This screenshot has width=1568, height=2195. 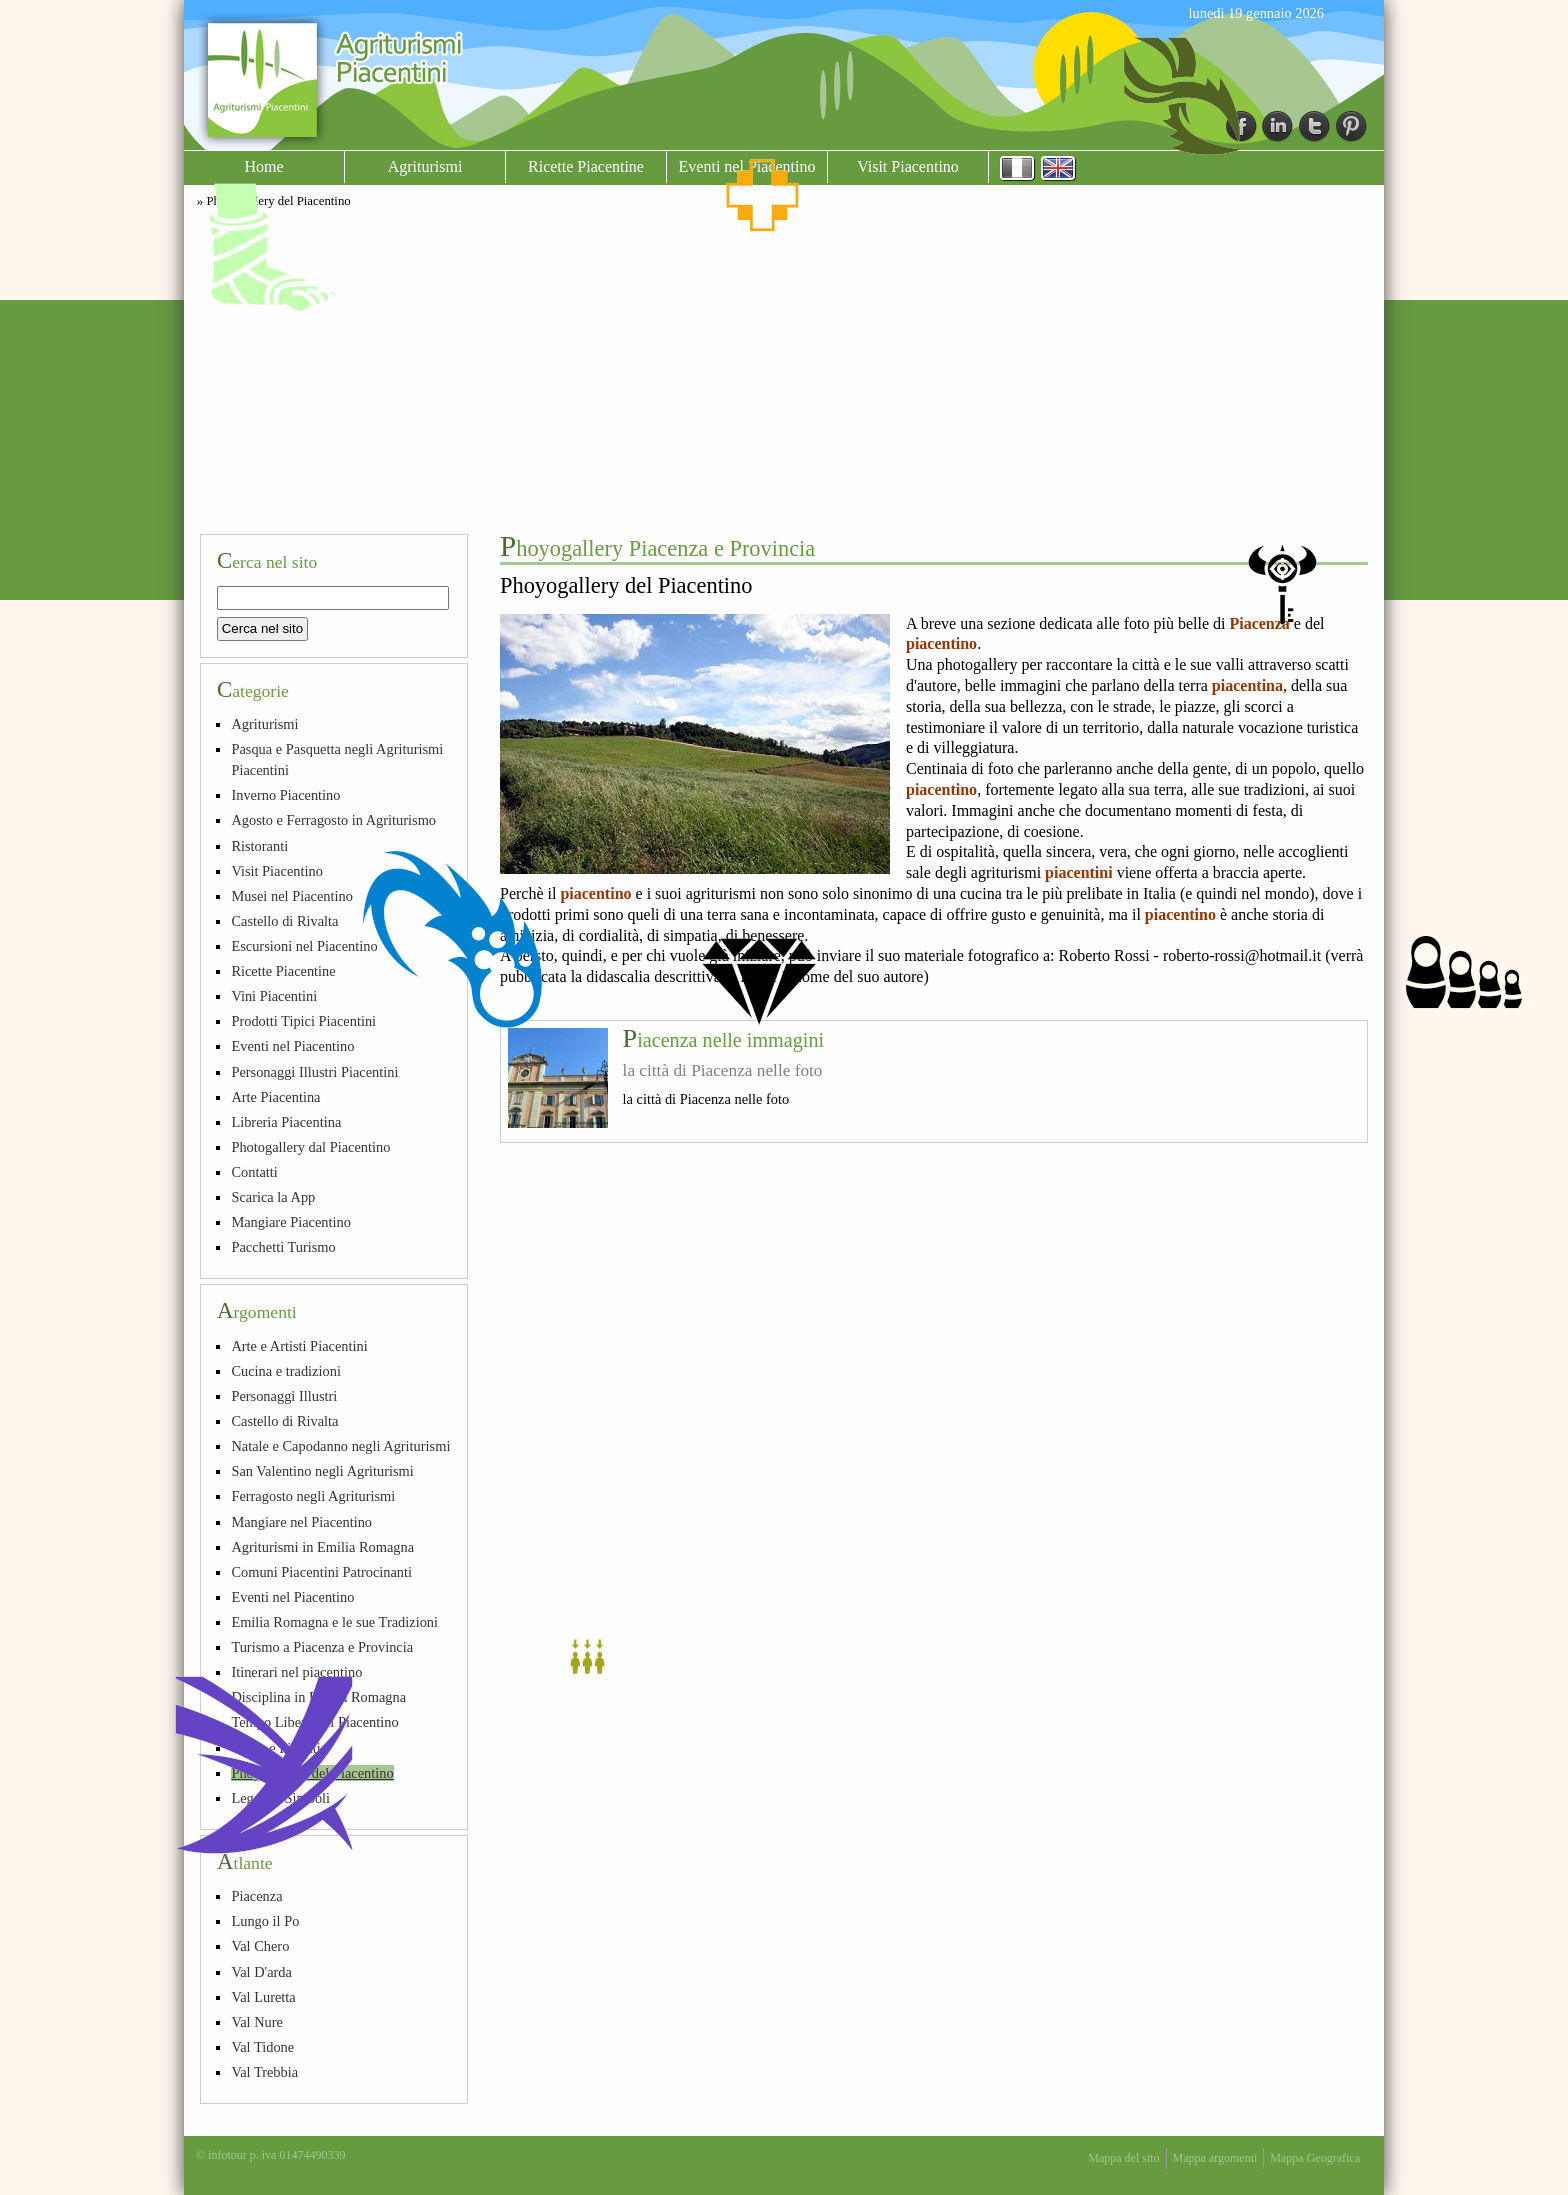 I want to click on access boss level or final challenge, so click(x=1282, y=584).